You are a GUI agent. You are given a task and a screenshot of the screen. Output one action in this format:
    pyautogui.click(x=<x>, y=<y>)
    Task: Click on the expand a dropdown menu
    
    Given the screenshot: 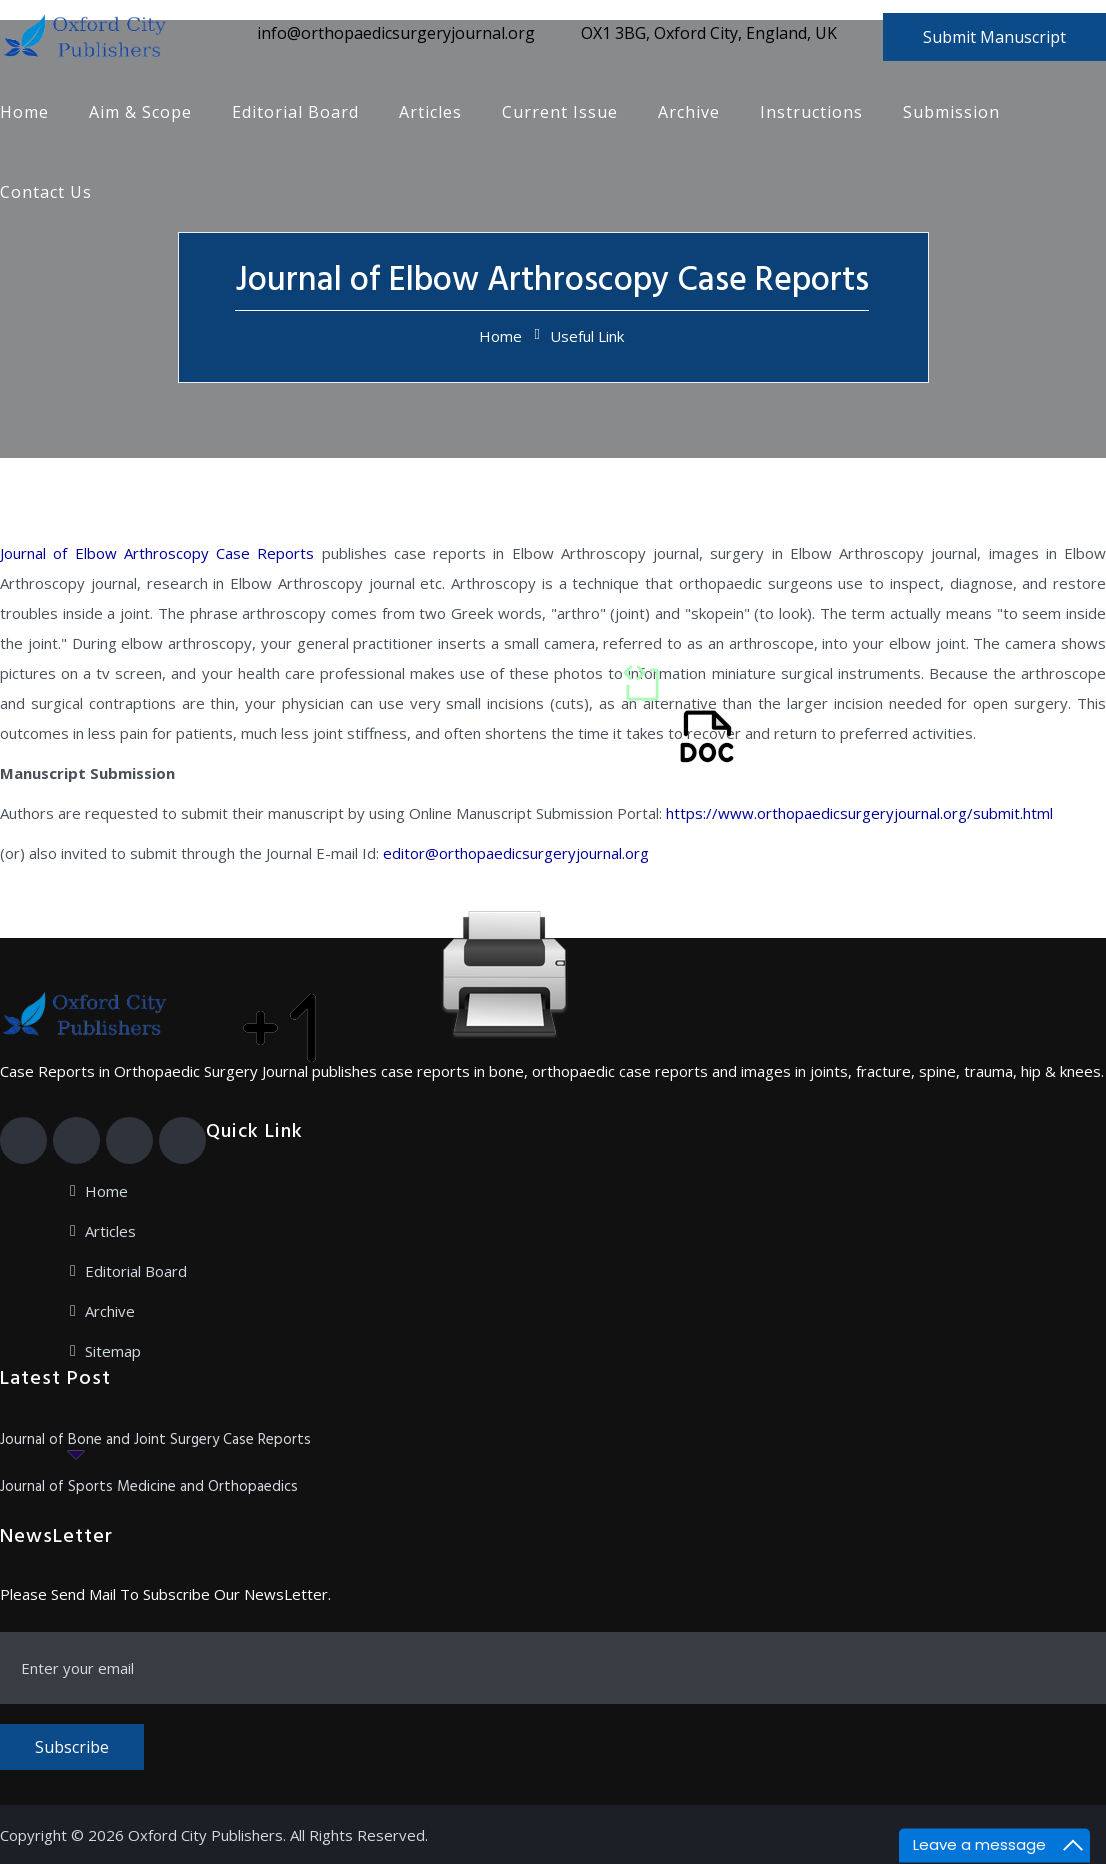 What is the action you would take?
    pyautogui.click(x=76, y=1454)
    